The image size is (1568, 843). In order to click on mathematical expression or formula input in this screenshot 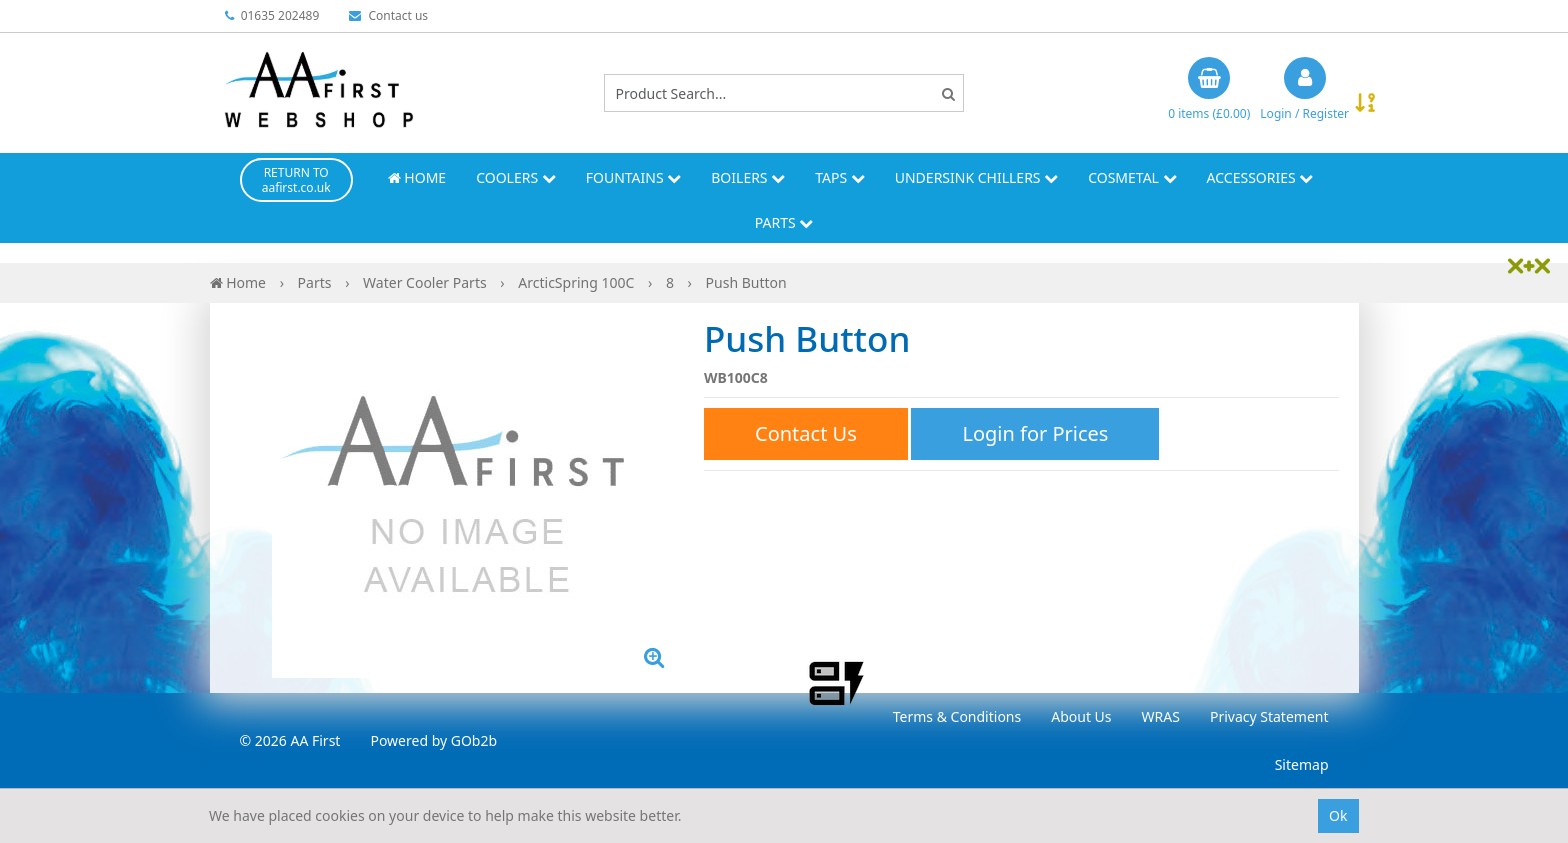, I will do `click(1529, 266)`.